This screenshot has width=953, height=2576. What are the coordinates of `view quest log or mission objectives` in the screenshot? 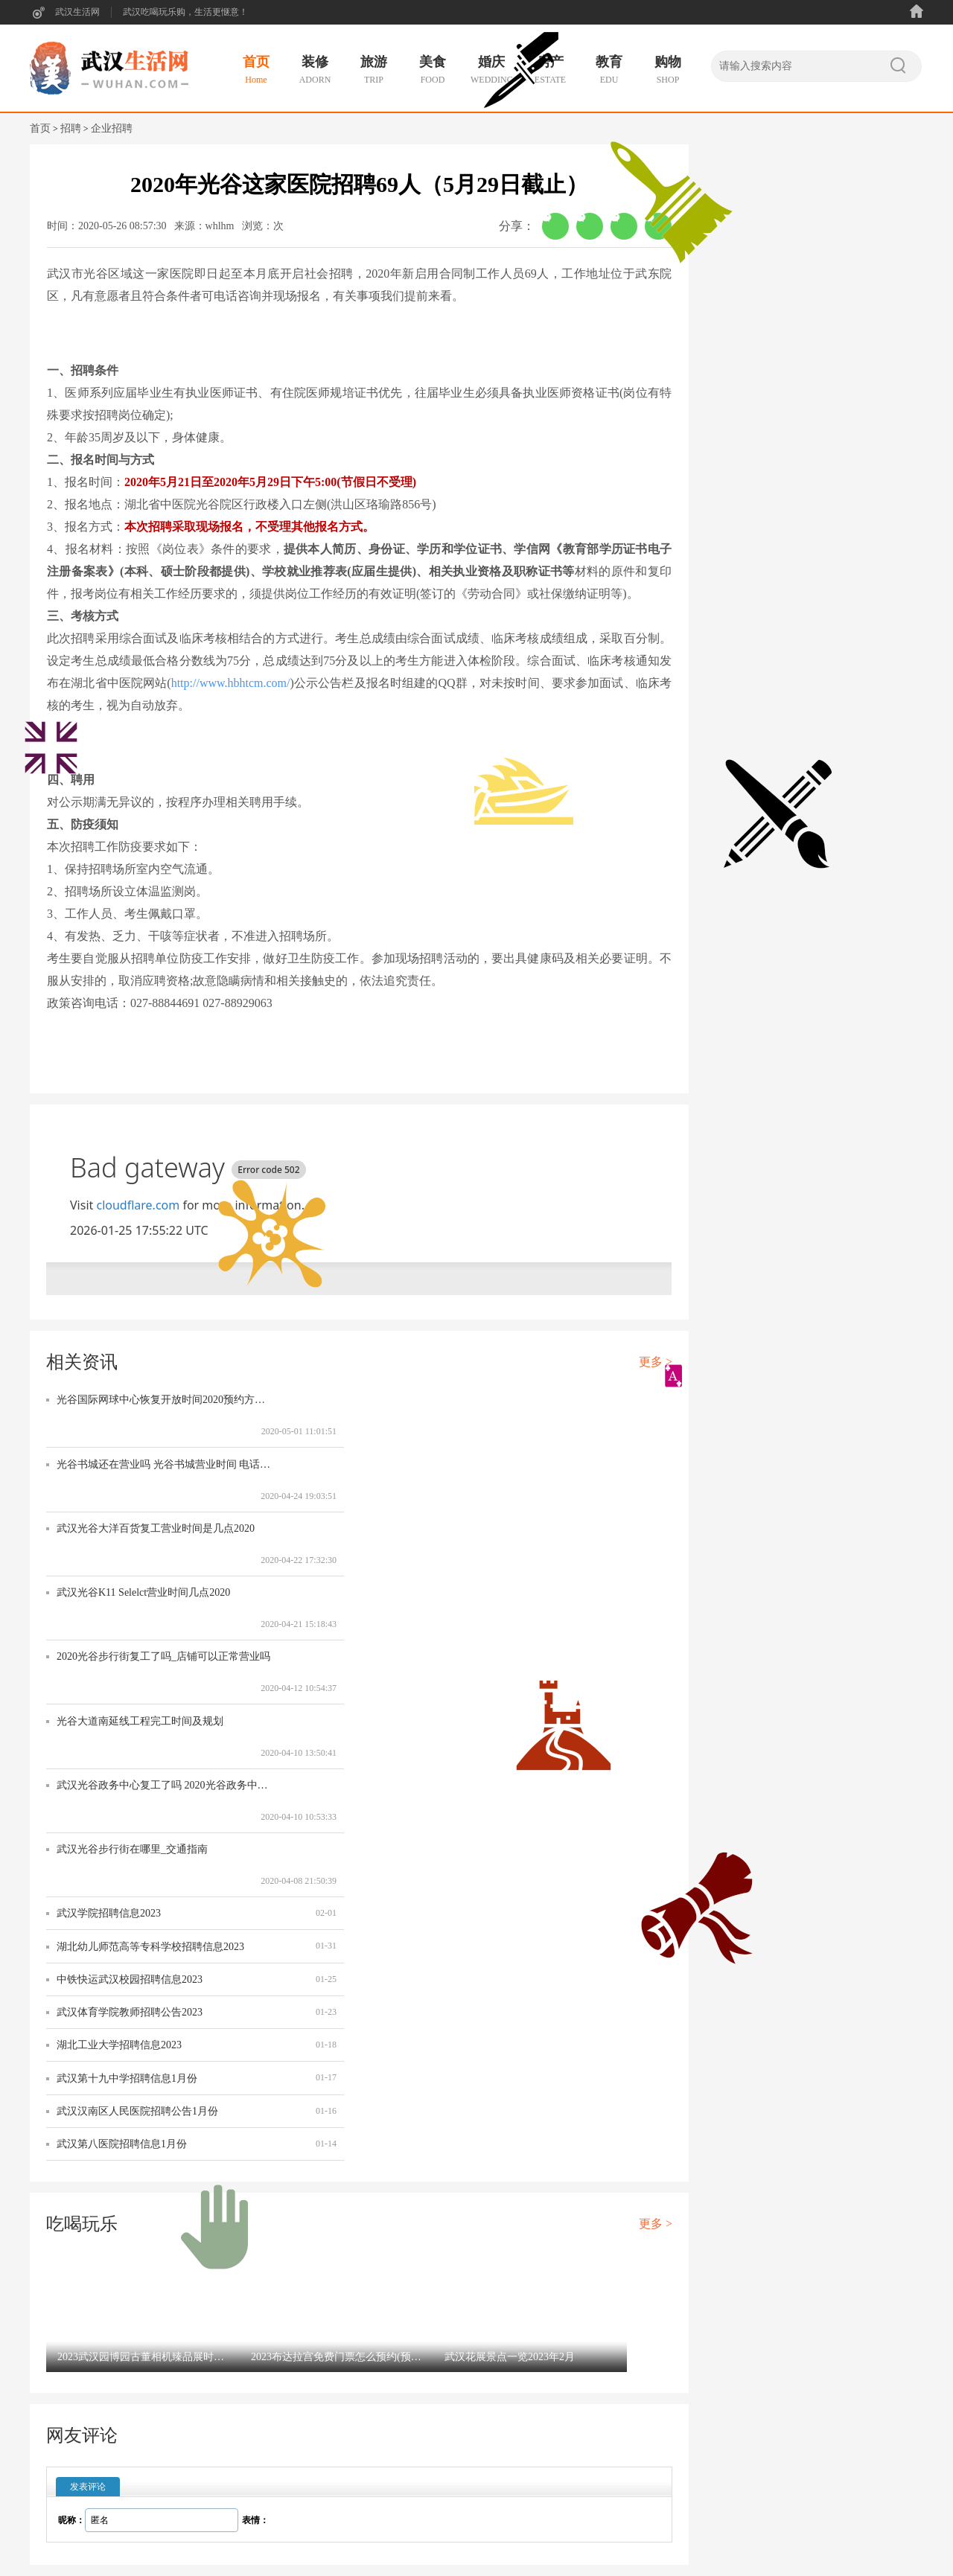 It's located at (697, 1908).